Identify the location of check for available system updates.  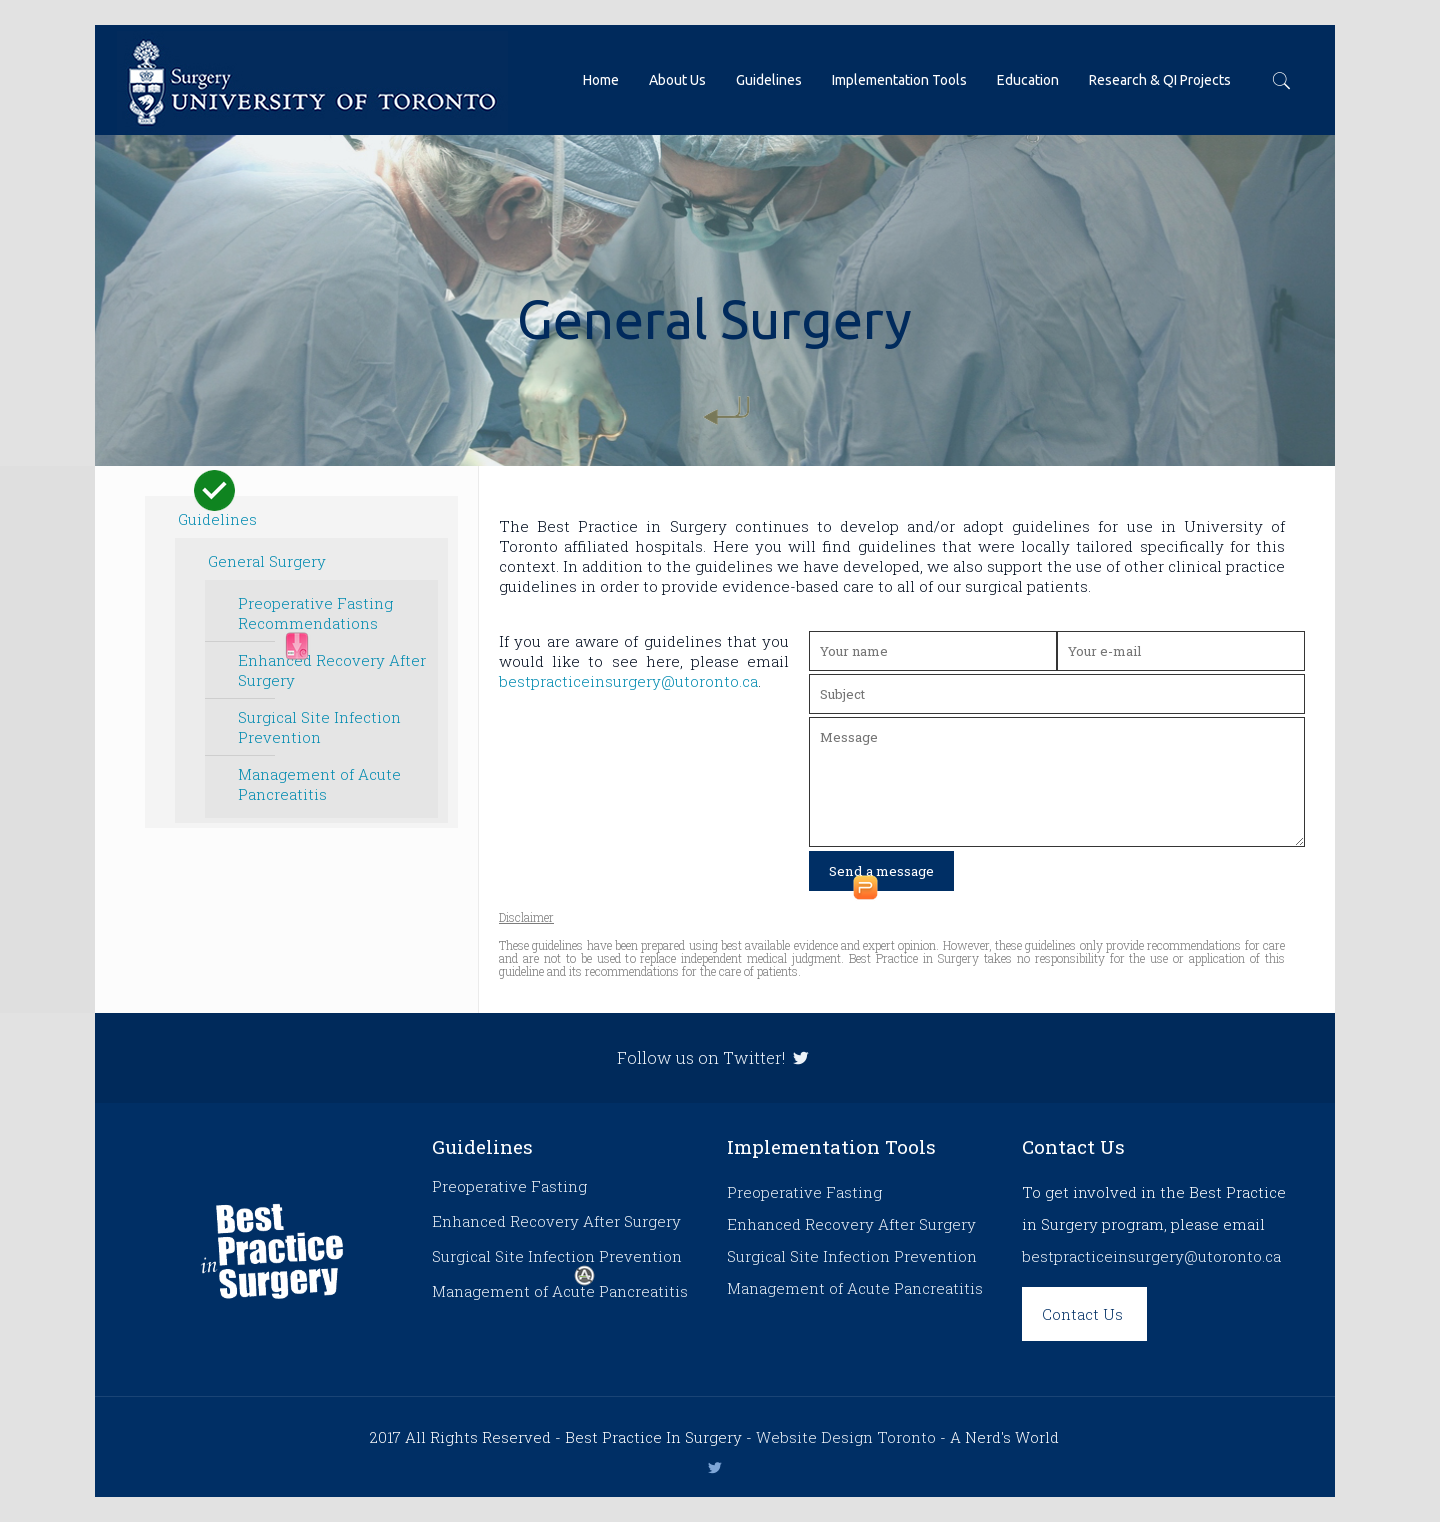
(584, 1275).